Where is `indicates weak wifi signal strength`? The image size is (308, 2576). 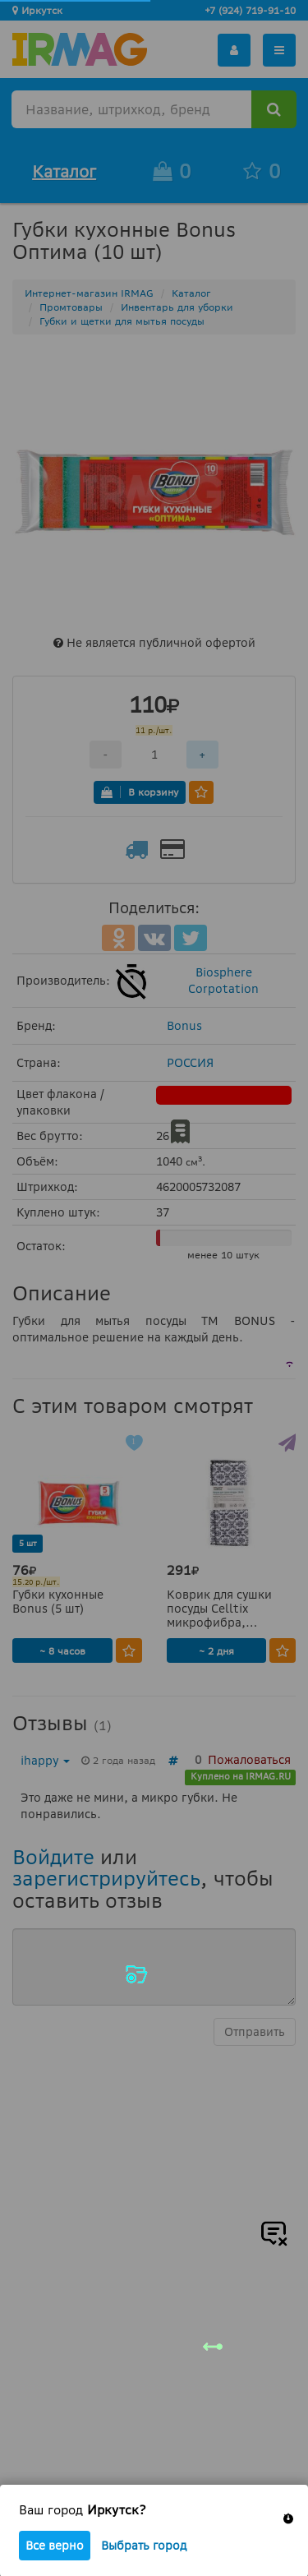 indicates weak wifi signal strength is located at coordinates (289, 1360).